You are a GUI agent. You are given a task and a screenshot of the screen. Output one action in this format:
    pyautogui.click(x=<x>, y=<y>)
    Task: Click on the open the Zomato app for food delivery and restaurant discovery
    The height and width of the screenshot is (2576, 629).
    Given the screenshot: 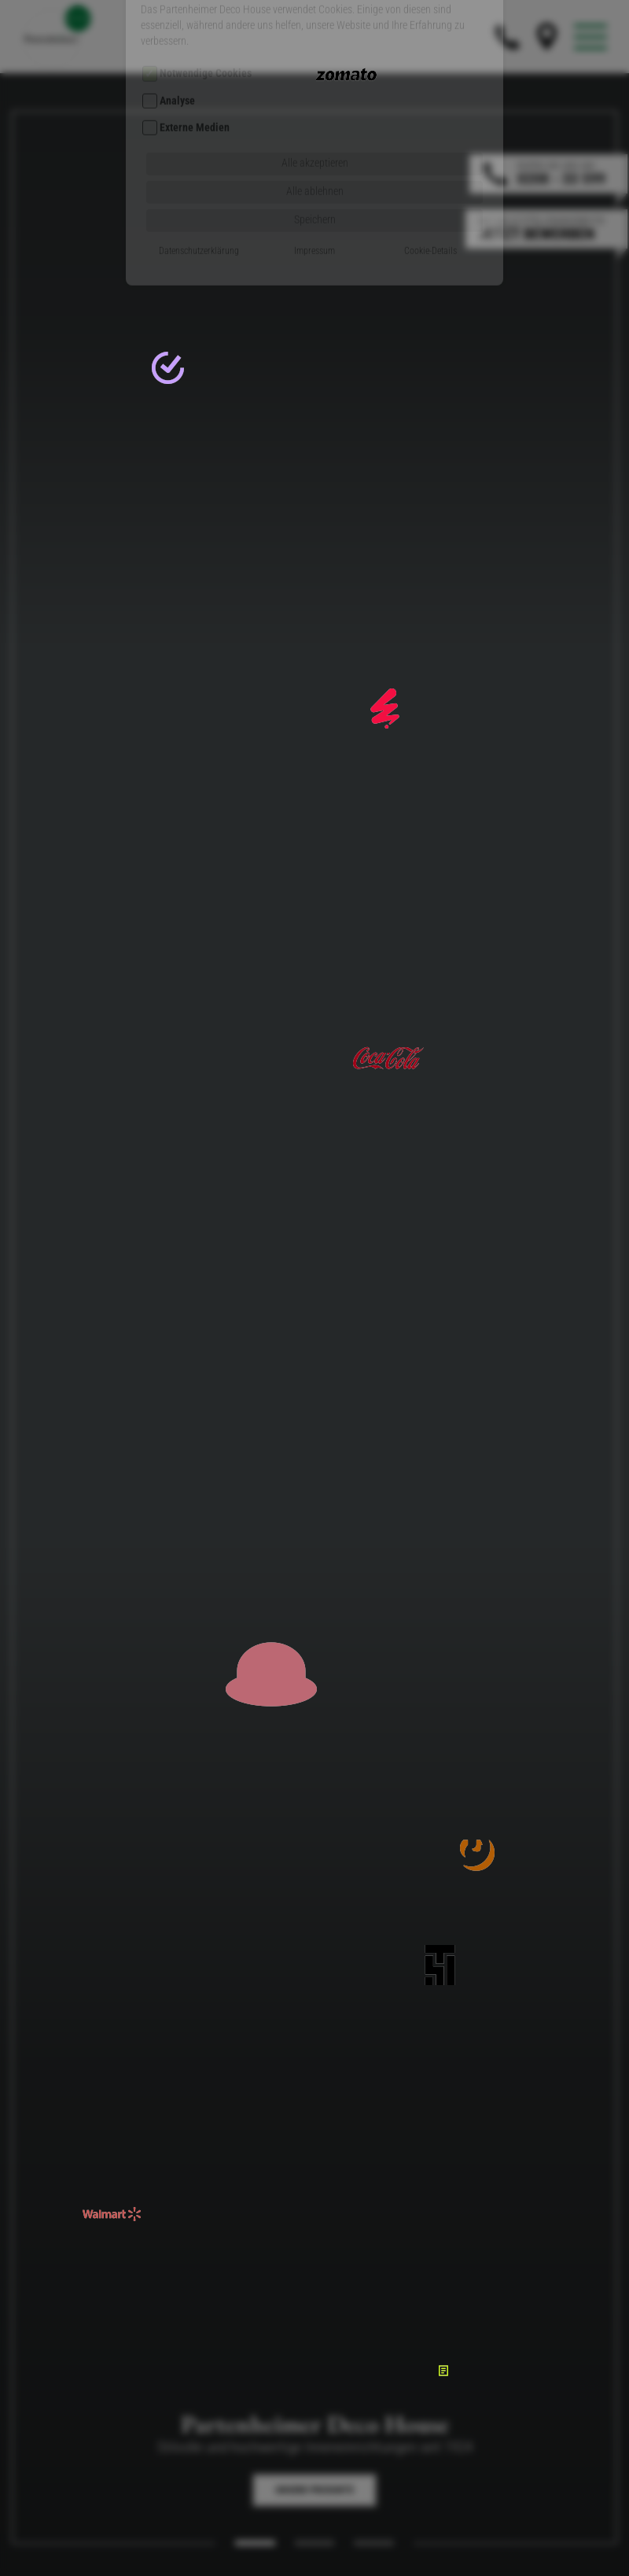 What is the action you would take?
    pyautogui.click(x=346, y=74)
    